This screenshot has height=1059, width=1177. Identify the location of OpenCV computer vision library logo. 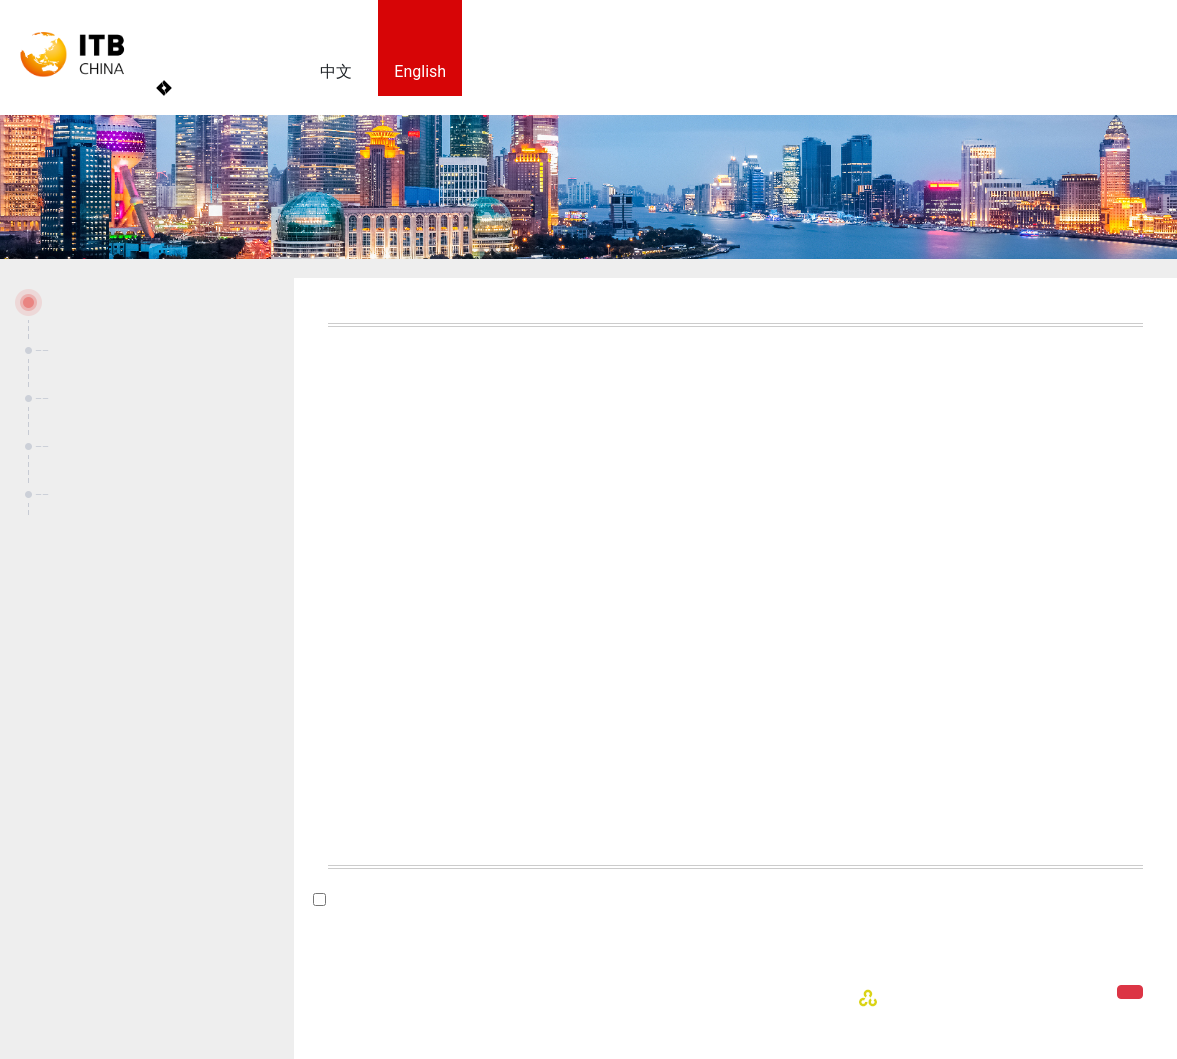
(868, 998).